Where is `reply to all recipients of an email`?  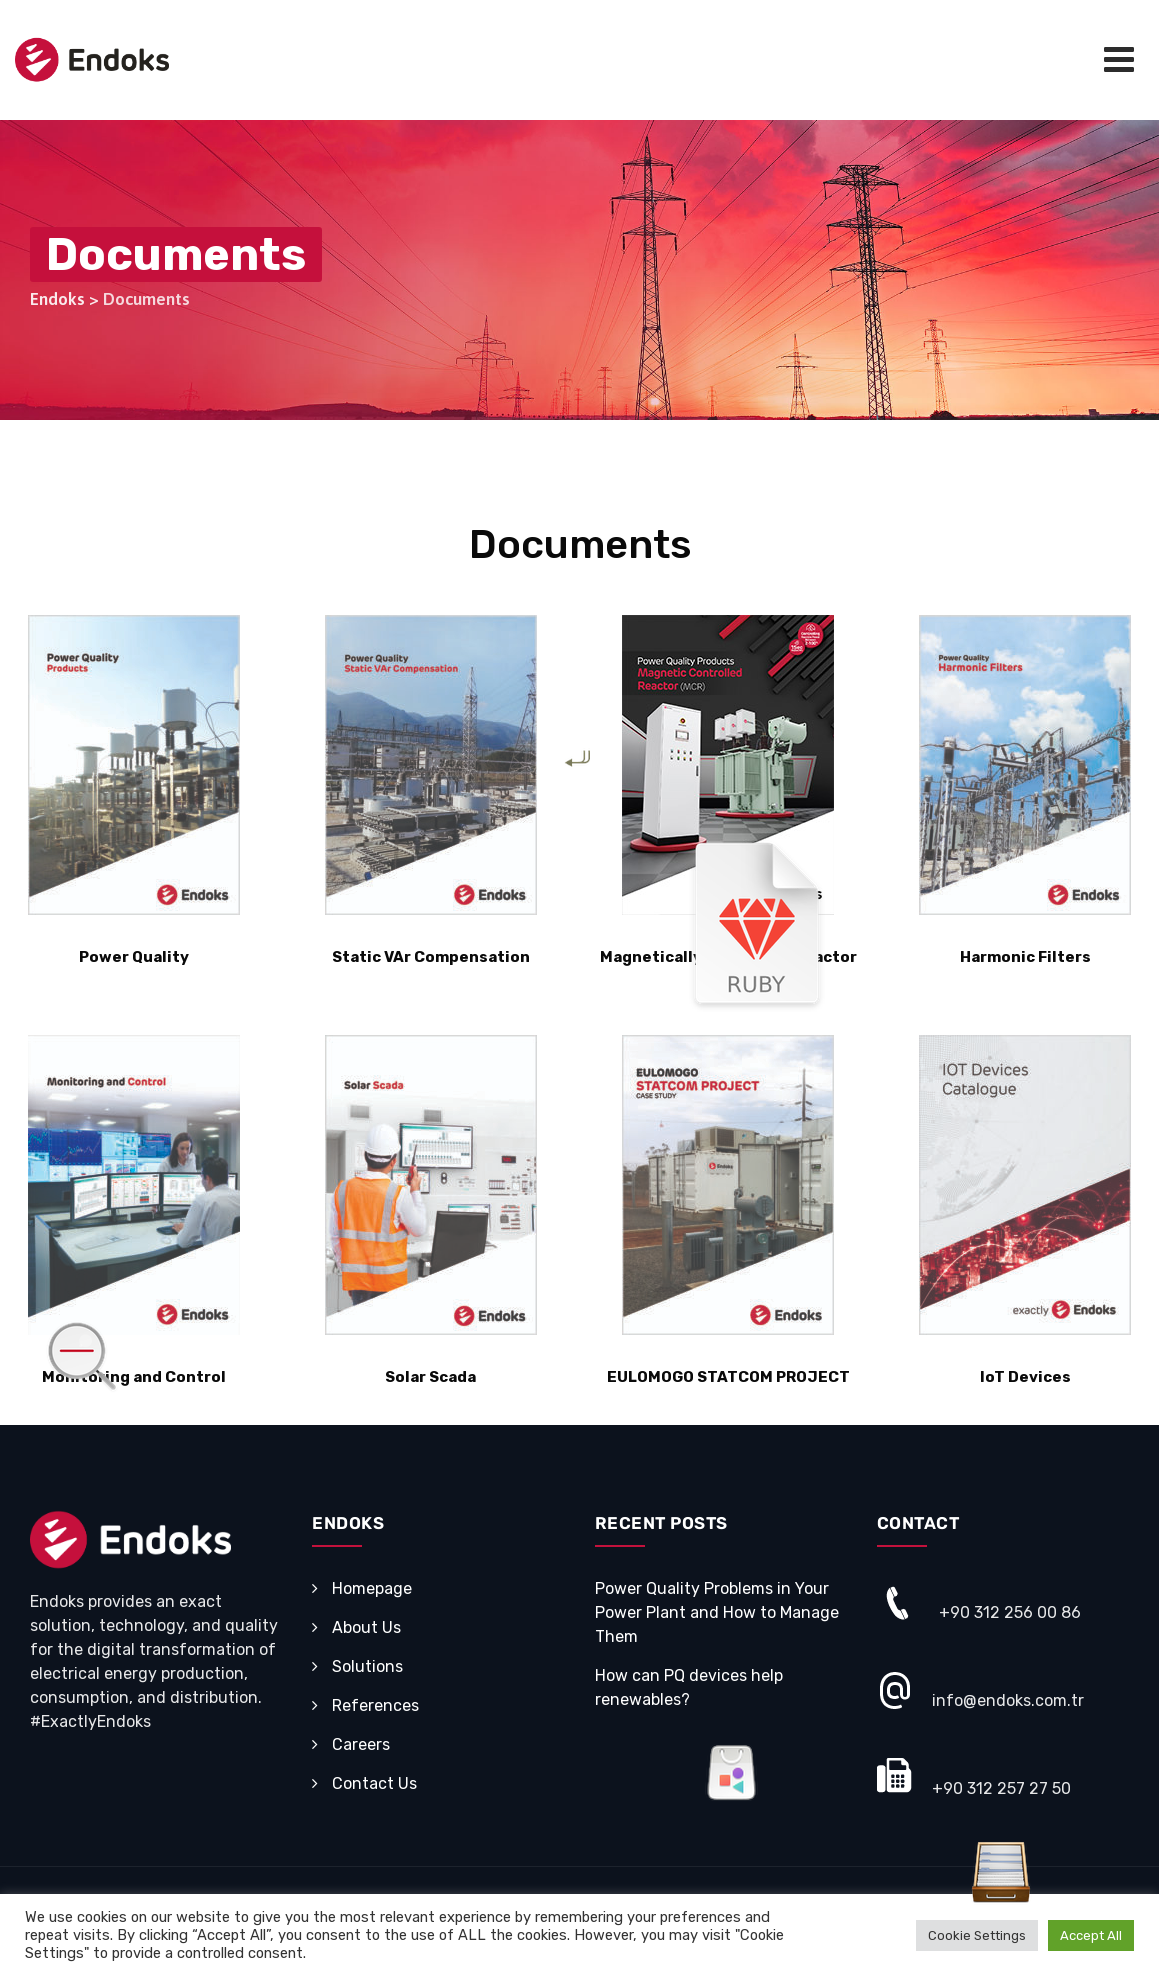 reply to all recipients of an email is located at coordinates (577, 757).